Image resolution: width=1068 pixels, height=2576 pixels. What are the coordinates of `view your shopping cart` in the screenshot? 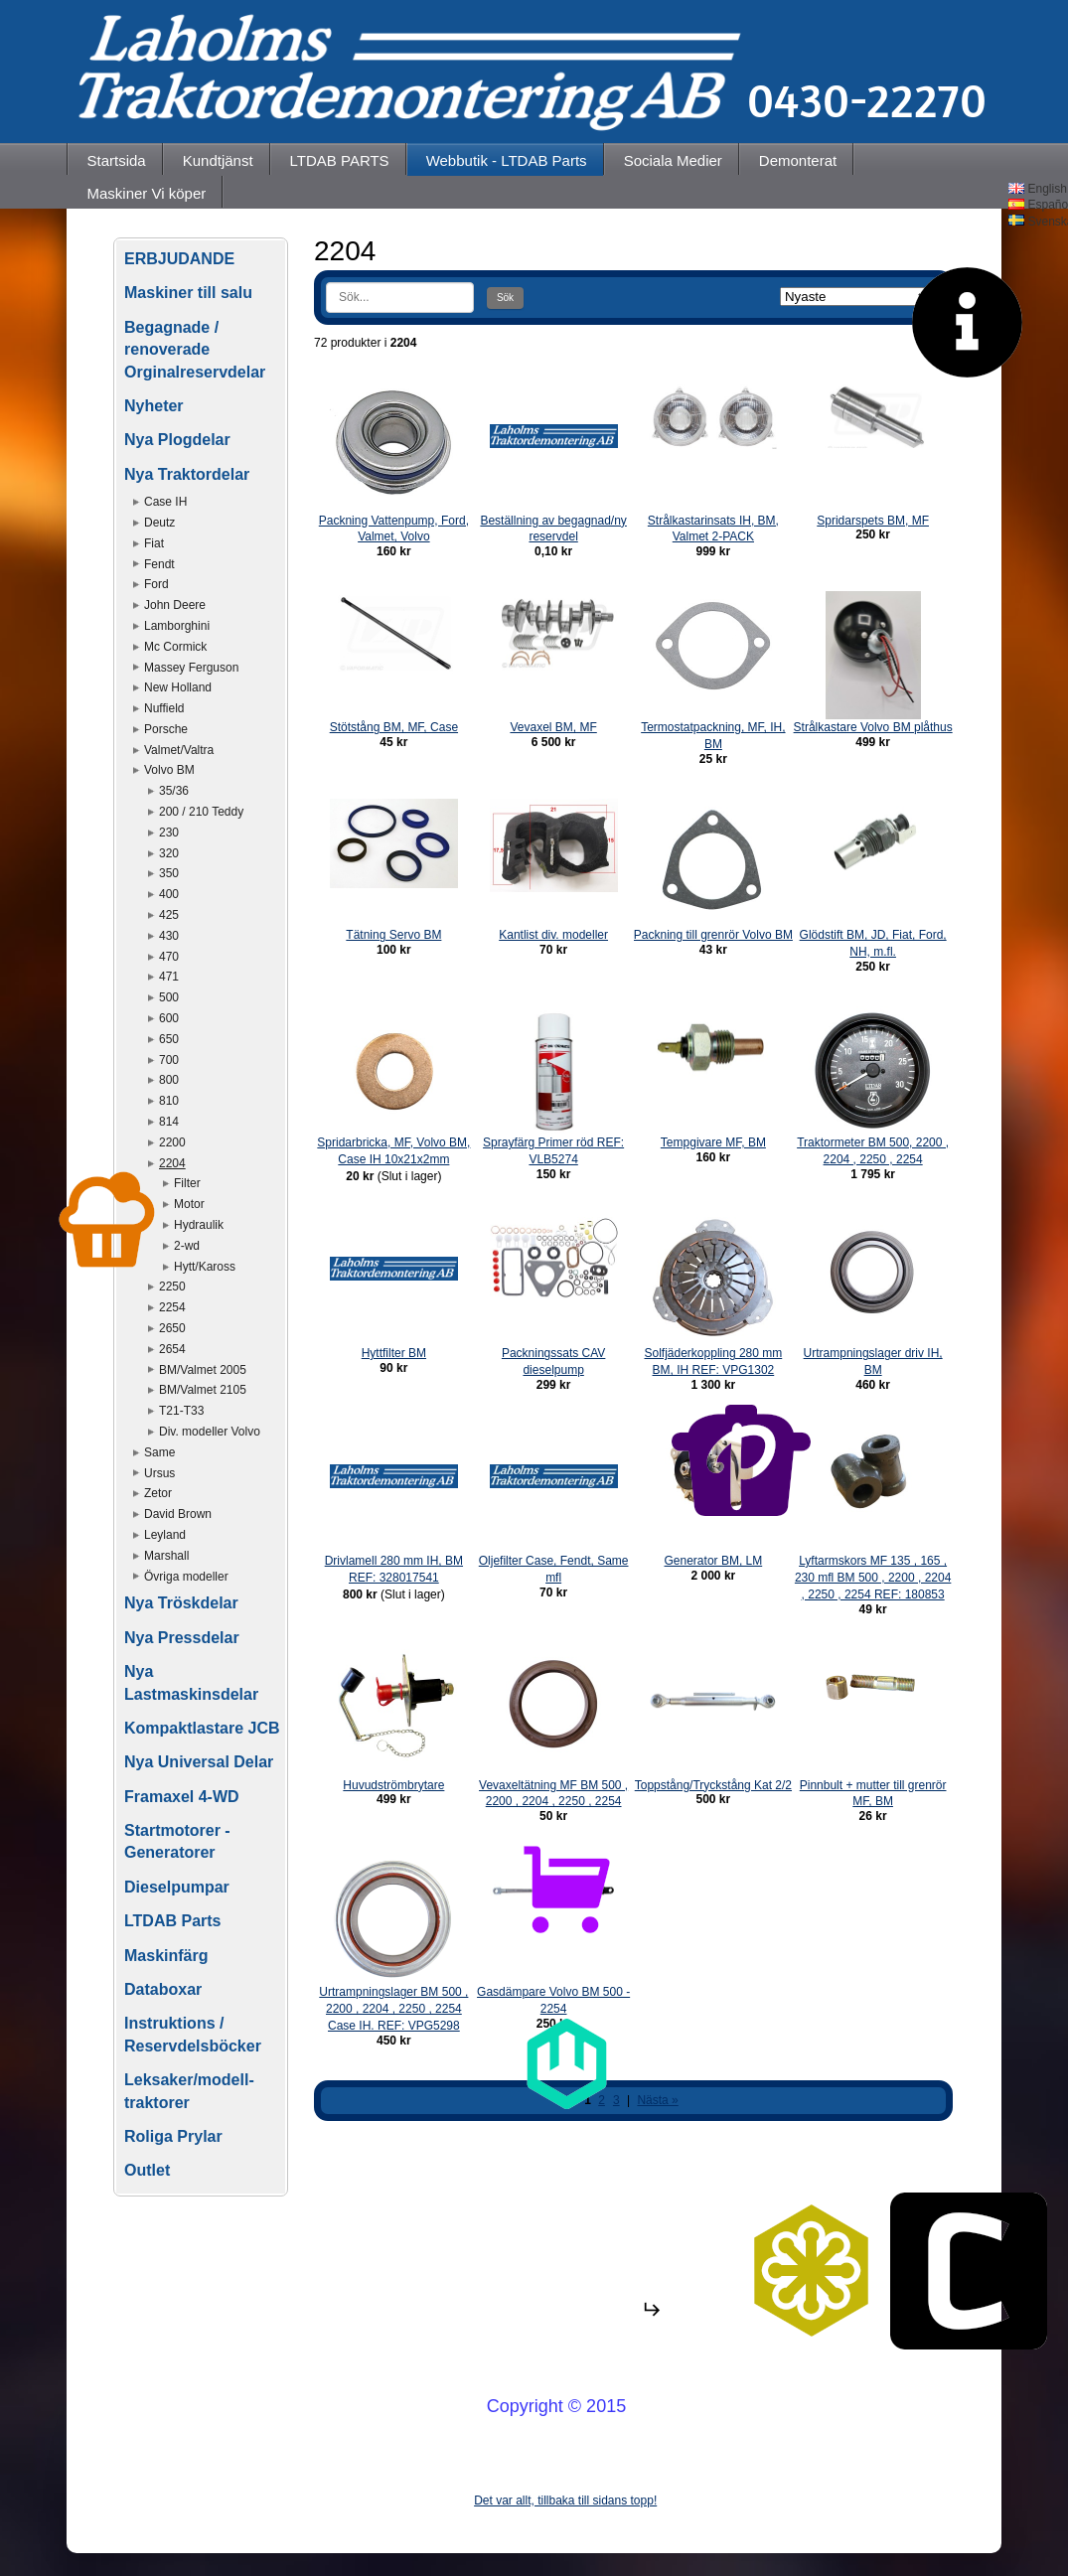 It's located at (565, 1888).